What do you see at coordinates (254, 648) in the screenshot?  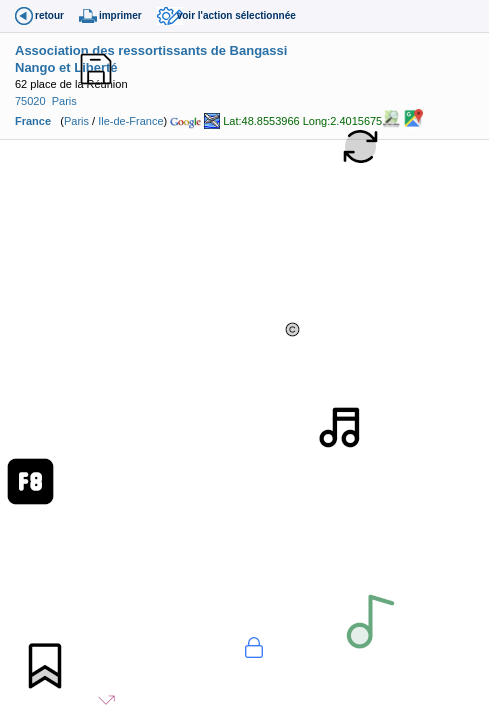 I see `indicates a locked or secure item` at bounding box center [254, 648].